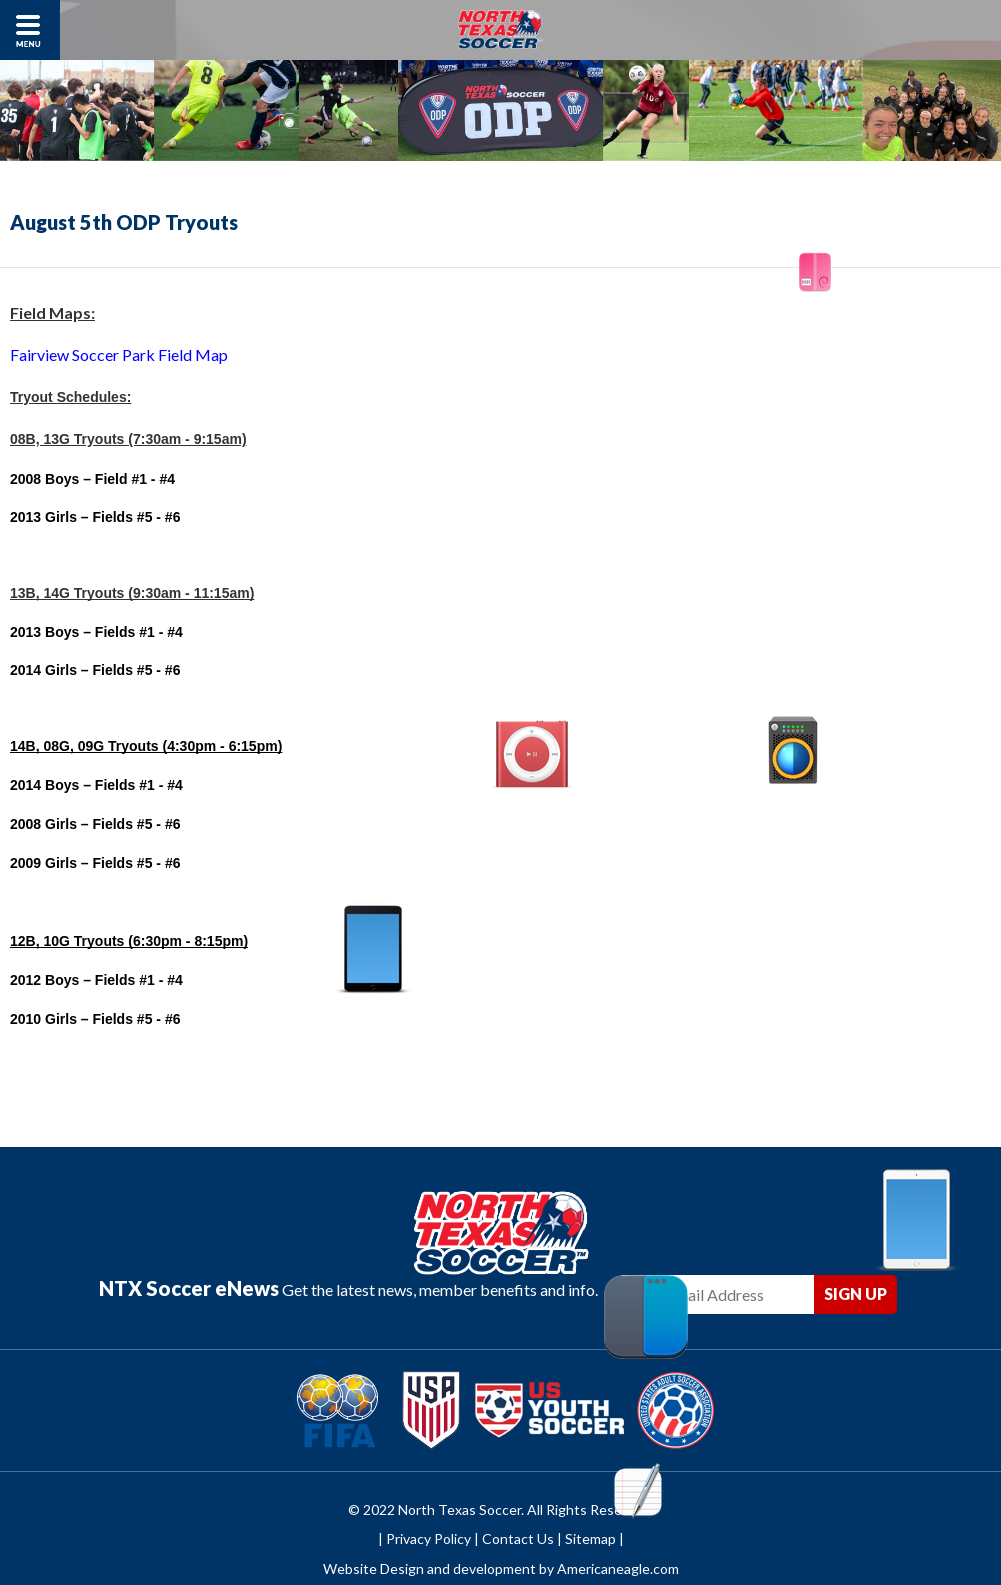 This screenshot has width=1001, height=1585. Describe the element at coordinates (793, 750) in the screenshot. I see `access RAID storage configuration settings` at that location.